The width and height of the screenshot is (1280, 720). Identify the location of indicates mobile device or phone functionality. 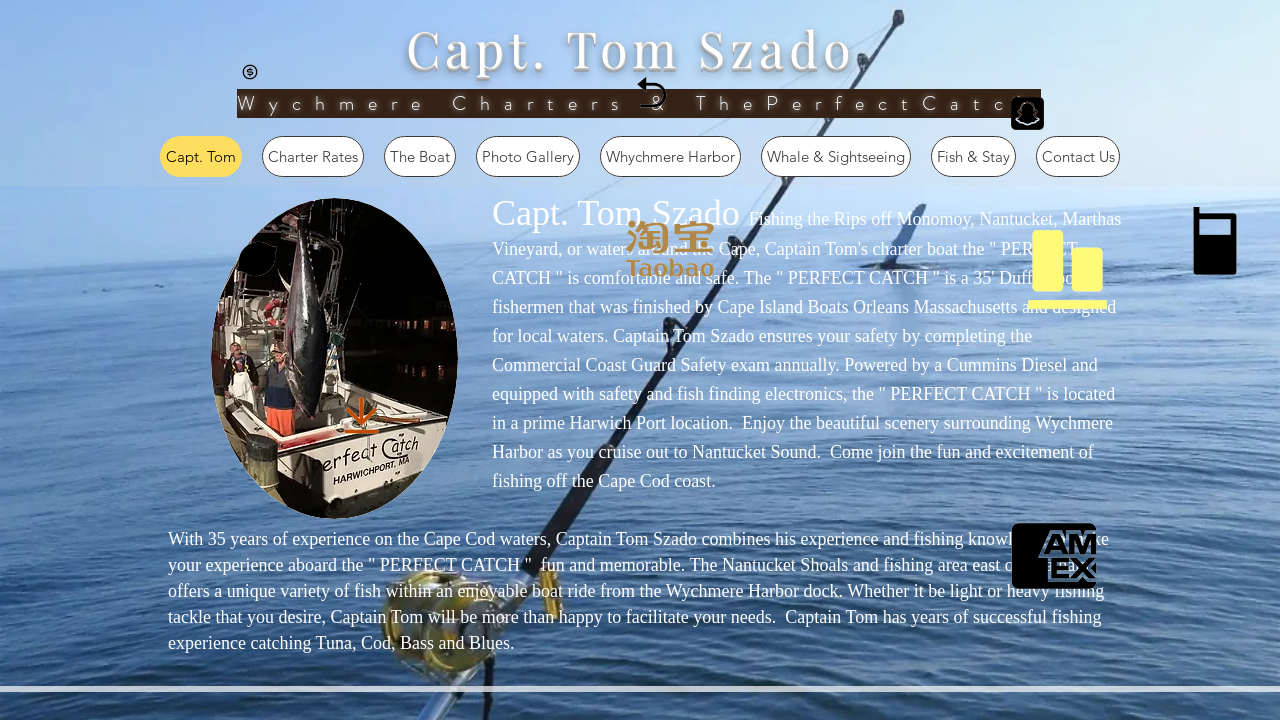
(1215, 244).